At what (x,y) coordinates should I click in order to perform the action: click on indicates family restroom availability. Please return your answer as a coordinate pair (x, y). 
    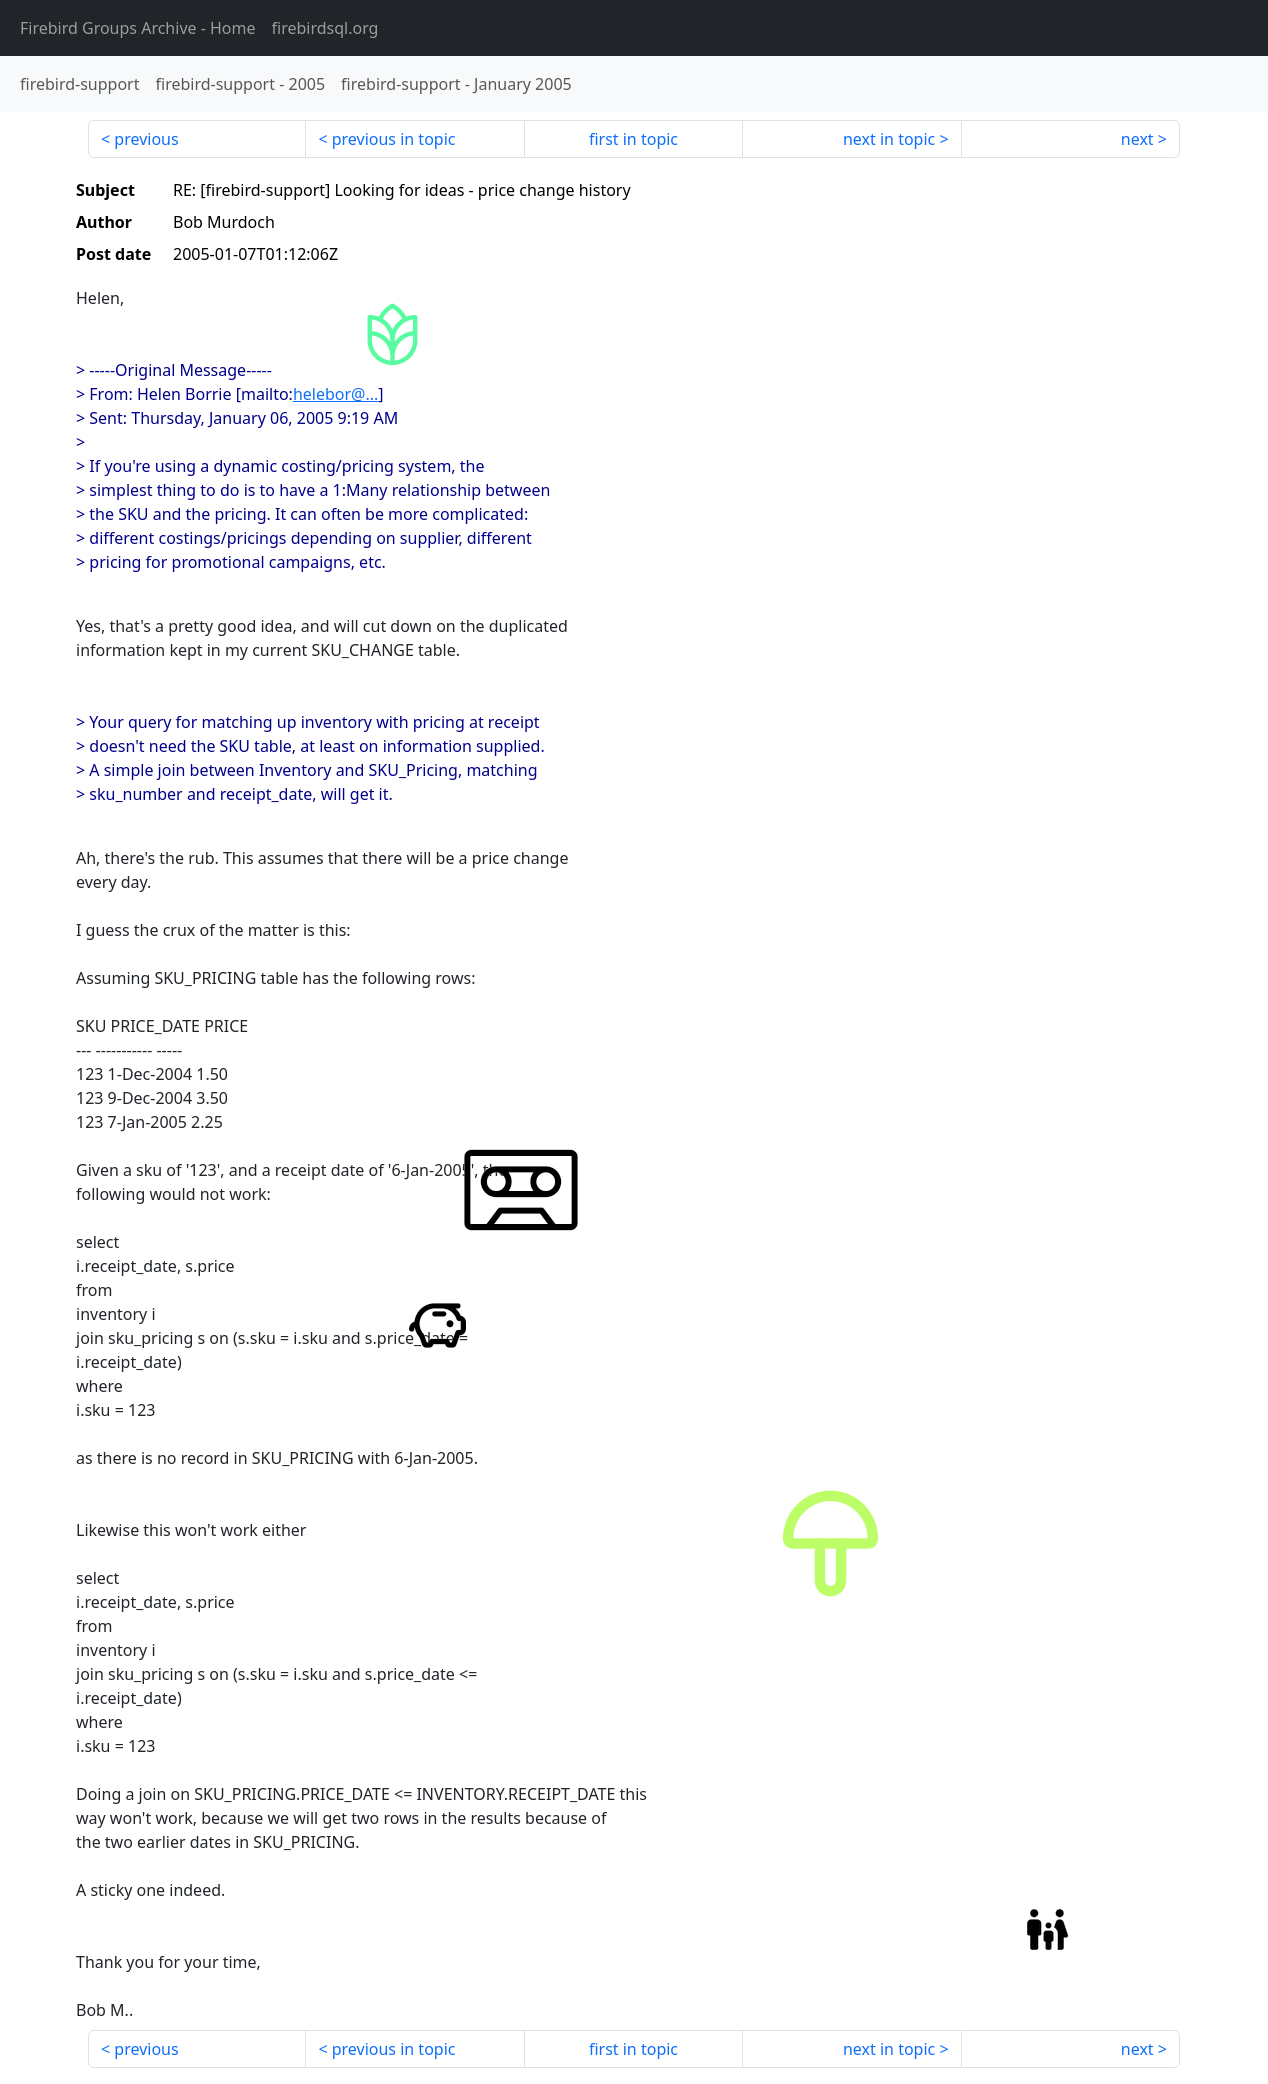
    Looking at the image, I should click on (1047, 1929).